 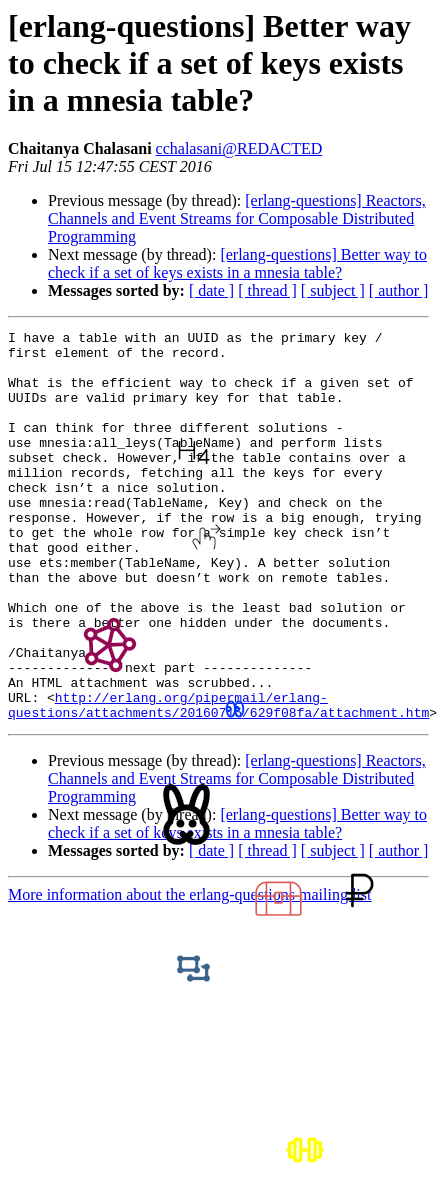 What do you see at coordinates (305, 1150) in the screenshot?
I see `access workout or fitness features` at bounding box center [305, 1150].